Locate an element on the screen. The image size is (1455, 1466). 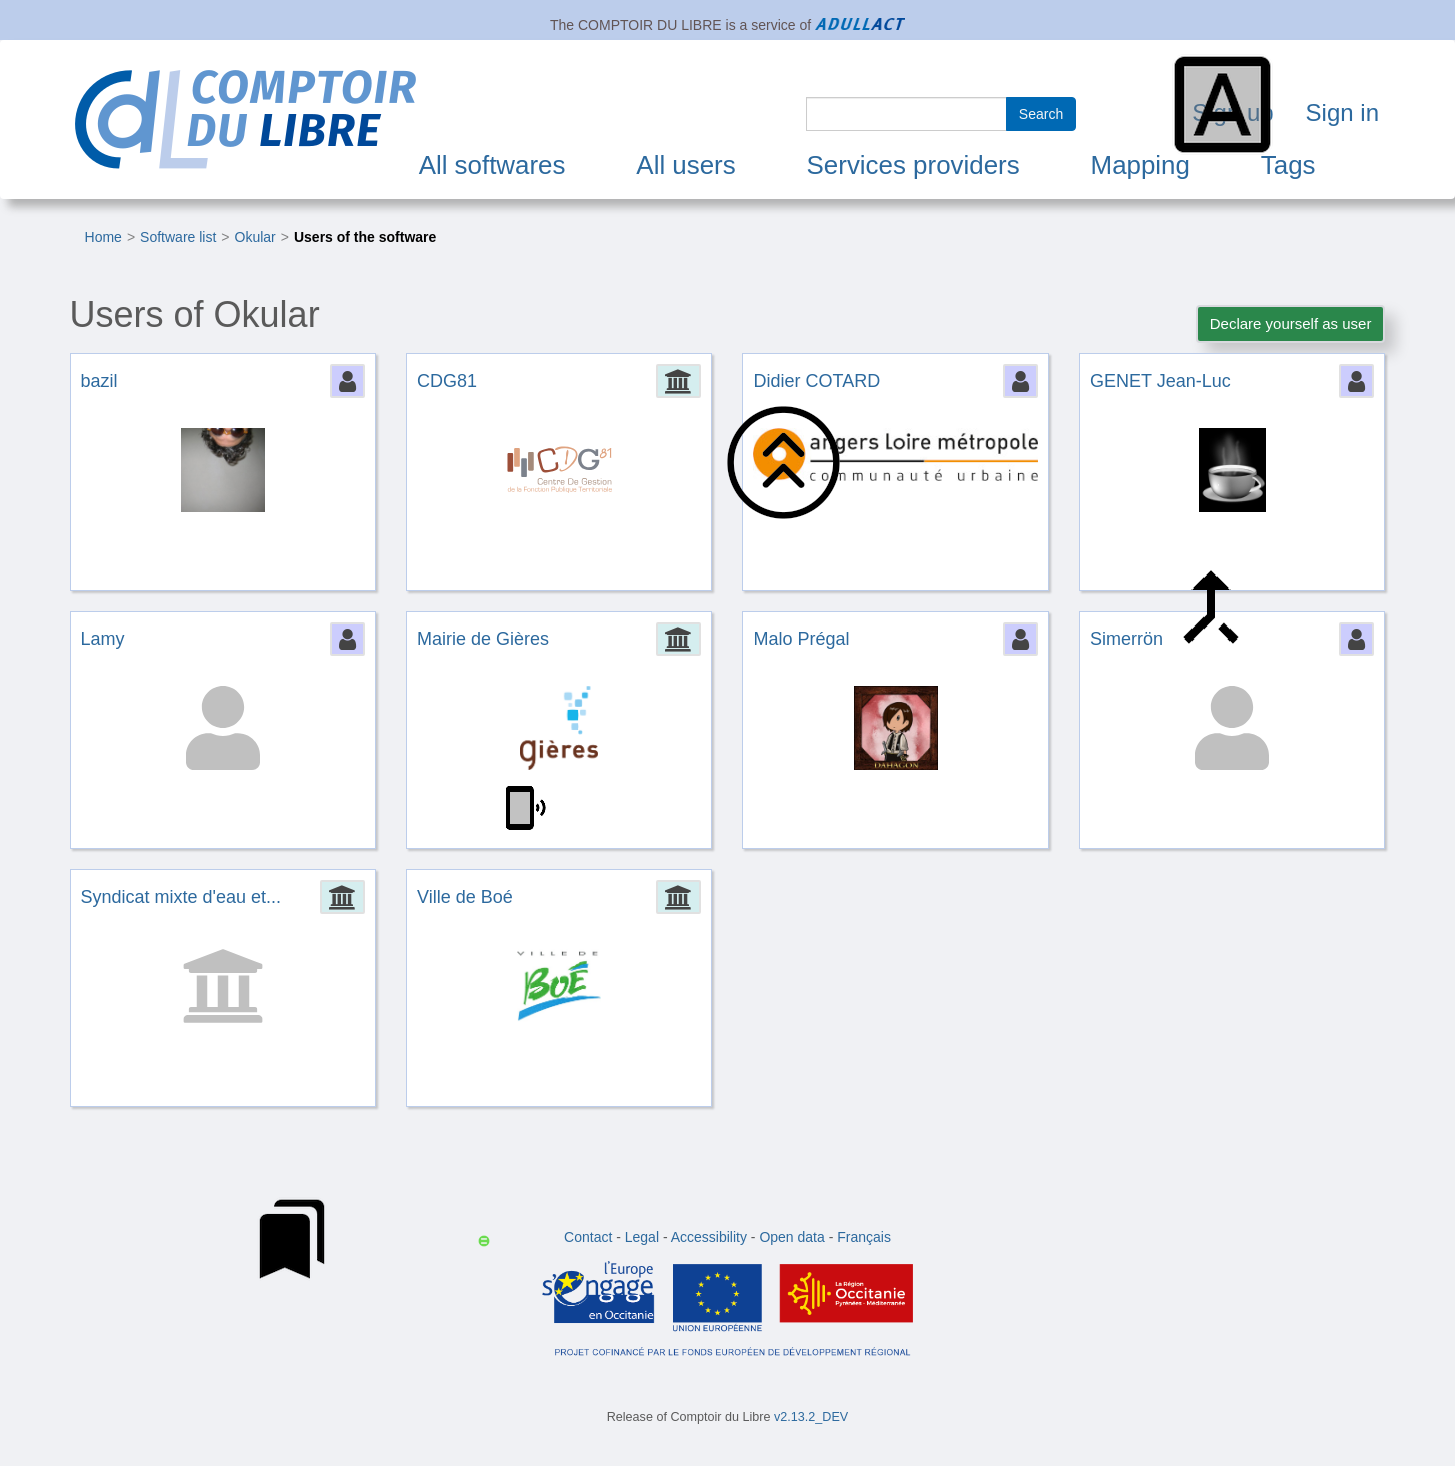
download or install a new font is located at coordinates (1222, 104).